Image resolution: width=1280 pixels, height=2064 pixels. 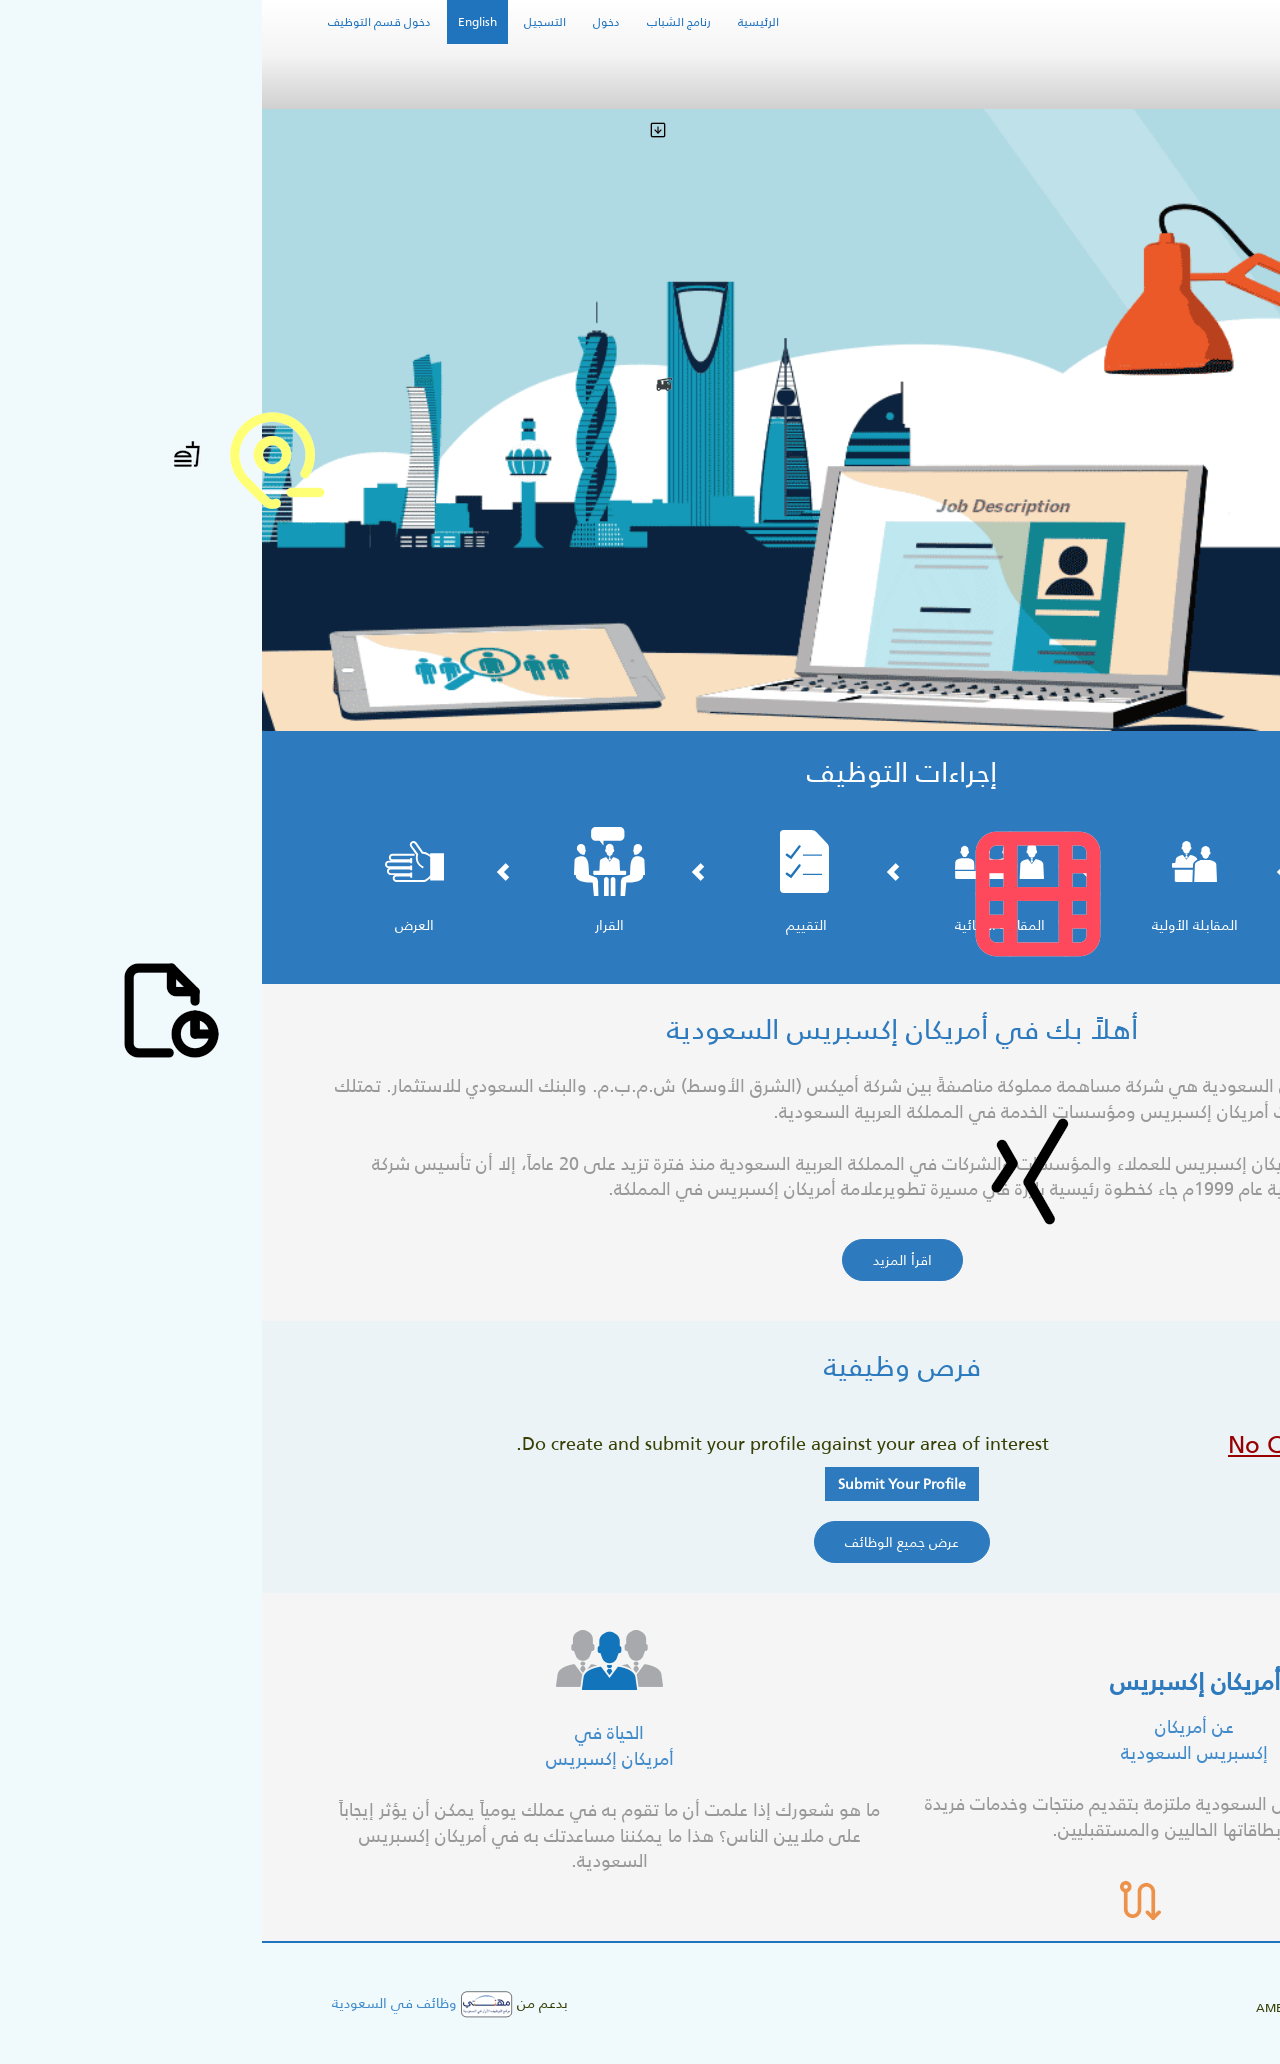 What do you see at coordinates (1038, 894) in the screenshot?
I see `access video or movie content` at bounding box center [1038, 894].